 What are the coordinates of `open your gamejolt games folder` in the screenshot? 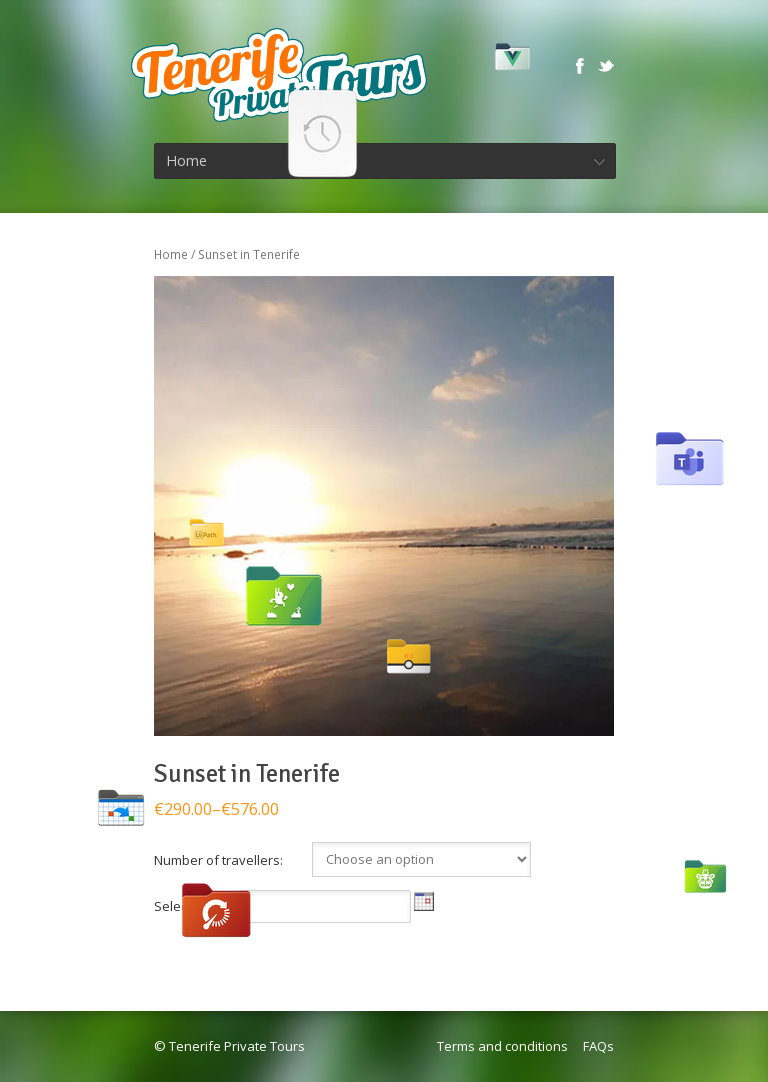 It's located at (284, 598).